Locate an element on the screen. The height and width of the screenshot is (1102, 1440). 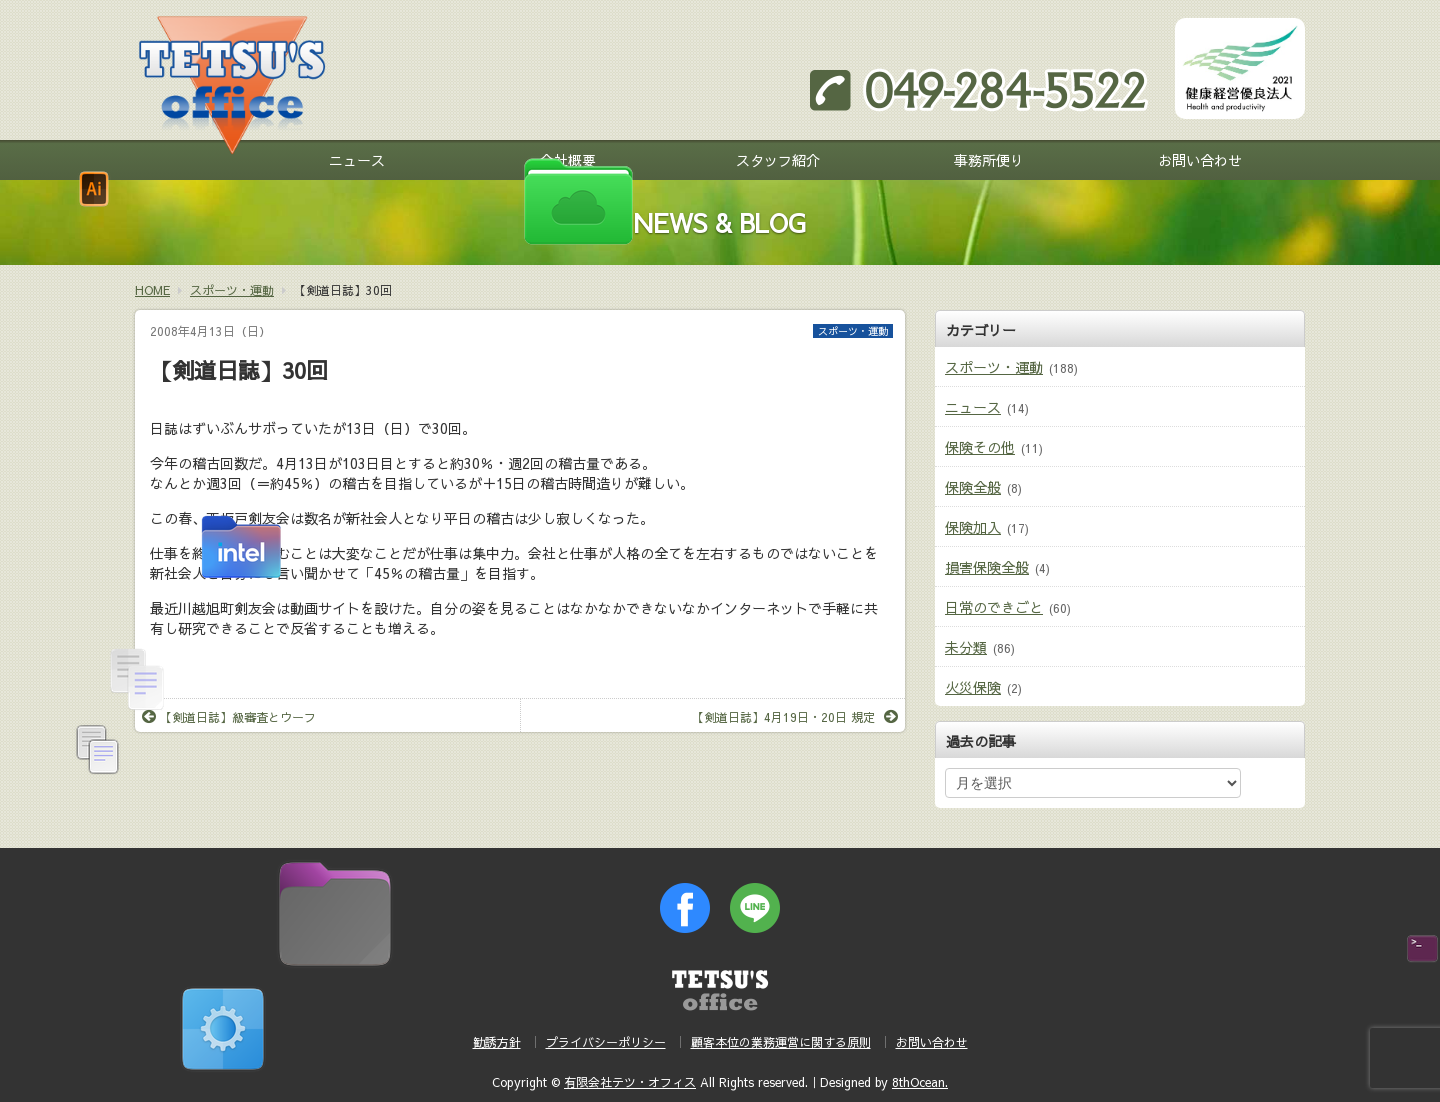
configure default applications for your system is located at coordinates (223, 1029).